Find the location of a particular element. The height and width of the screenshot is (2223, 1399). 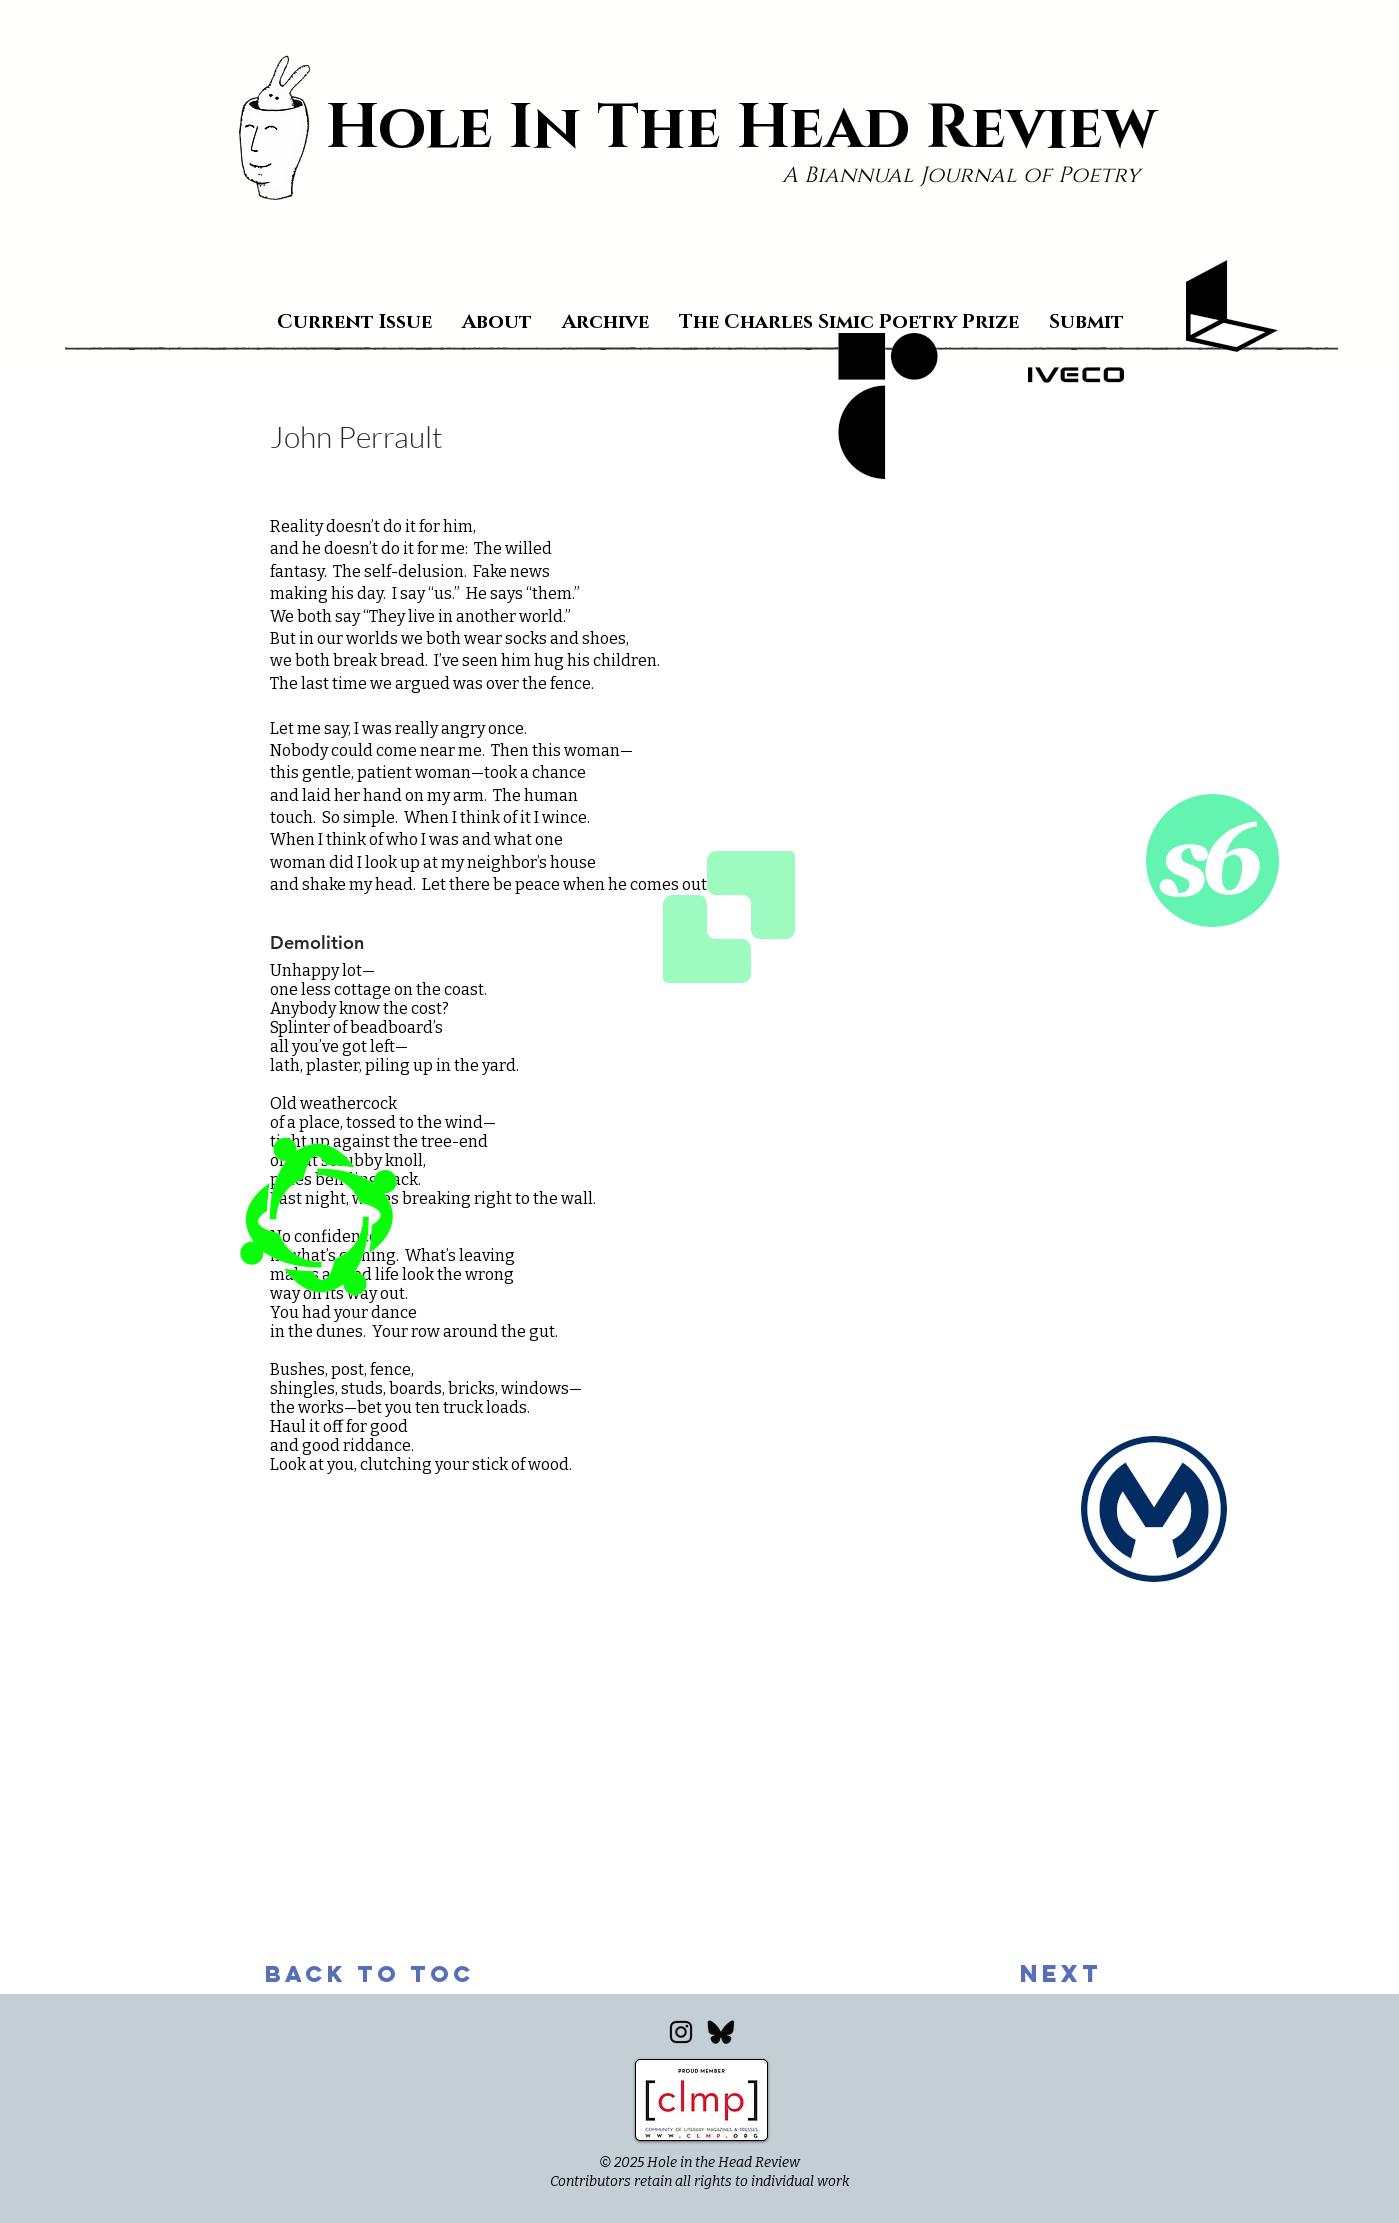

mulesoft logo is located at coordinates (1154, 1509).